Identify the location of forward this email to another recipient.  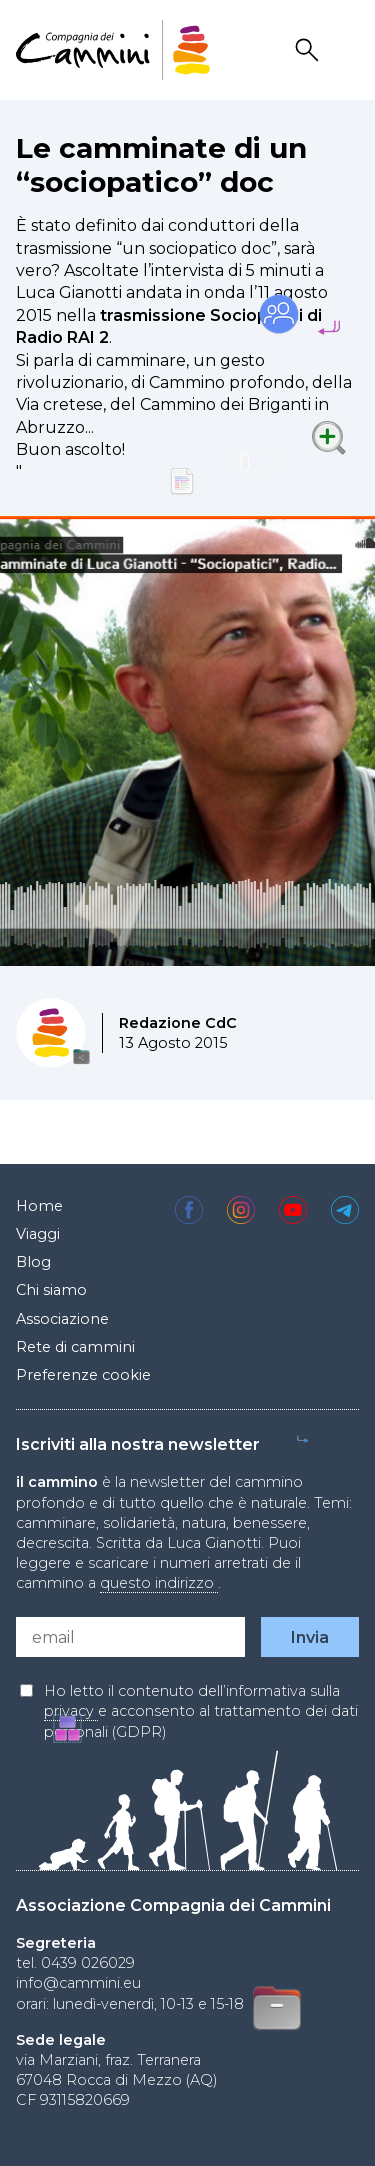
(303, 1439).